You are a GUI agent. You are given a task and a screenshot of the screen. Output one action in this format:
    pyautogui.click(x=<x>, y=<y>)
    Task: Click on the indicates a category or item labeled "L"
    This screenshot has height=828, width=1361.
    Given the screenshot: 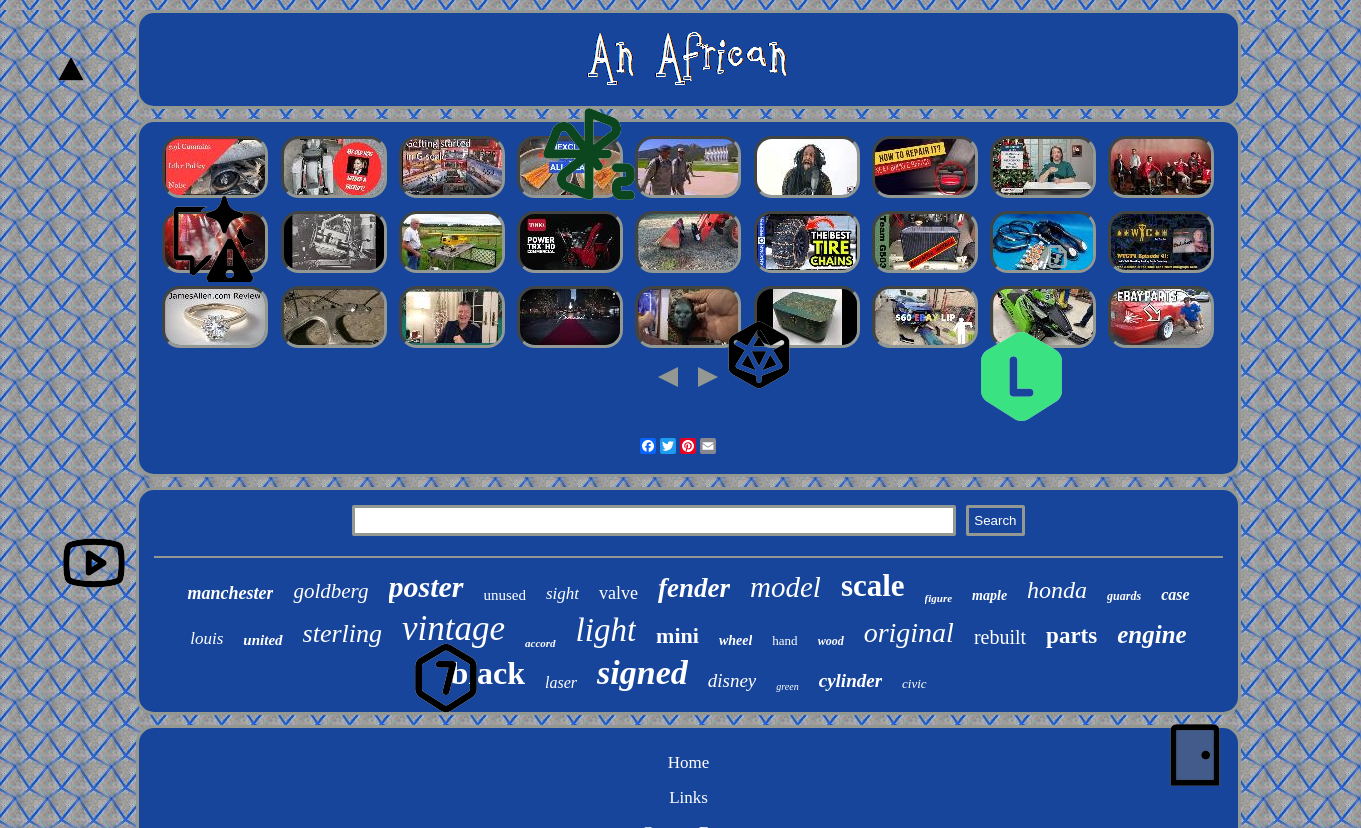 What is the action you would take?
    pyautogui.click(x=1021, y=376)
    